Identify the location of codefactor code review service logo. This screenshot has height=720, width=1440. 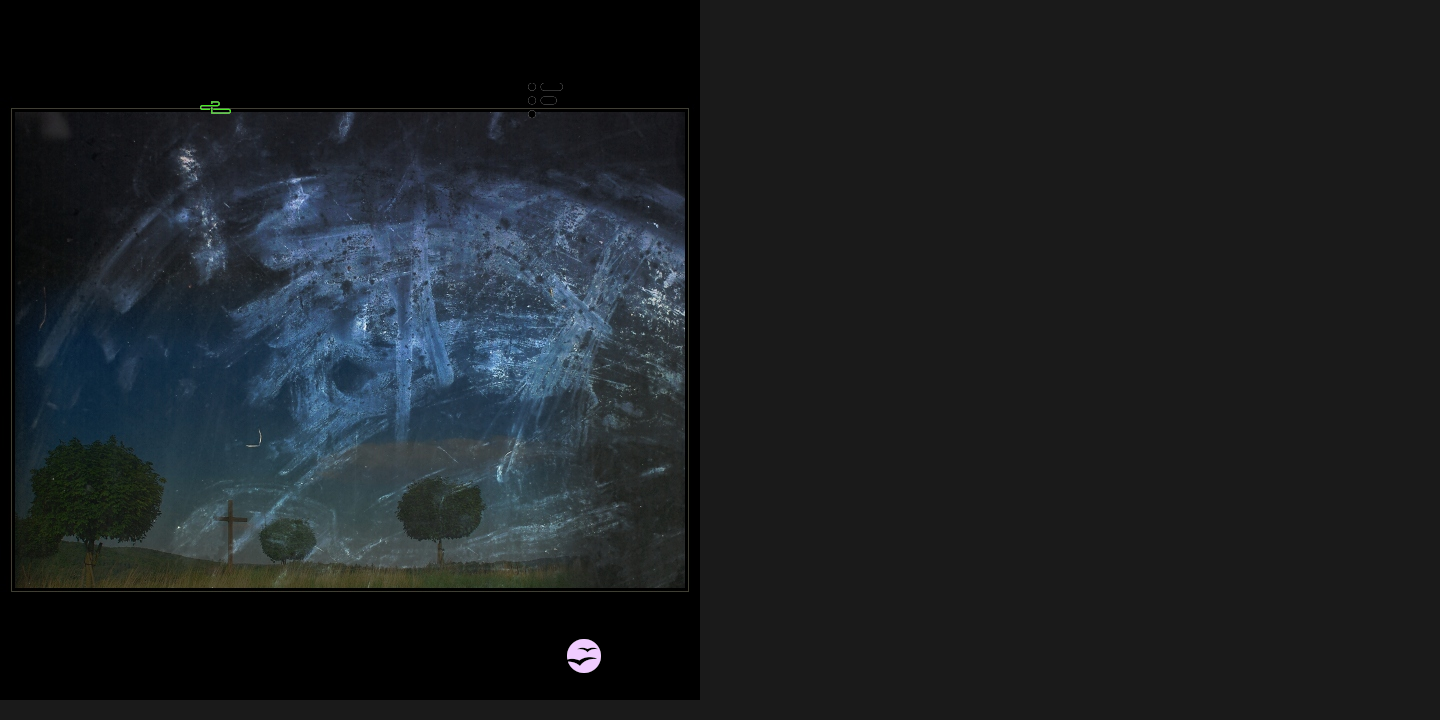
(545, 100).